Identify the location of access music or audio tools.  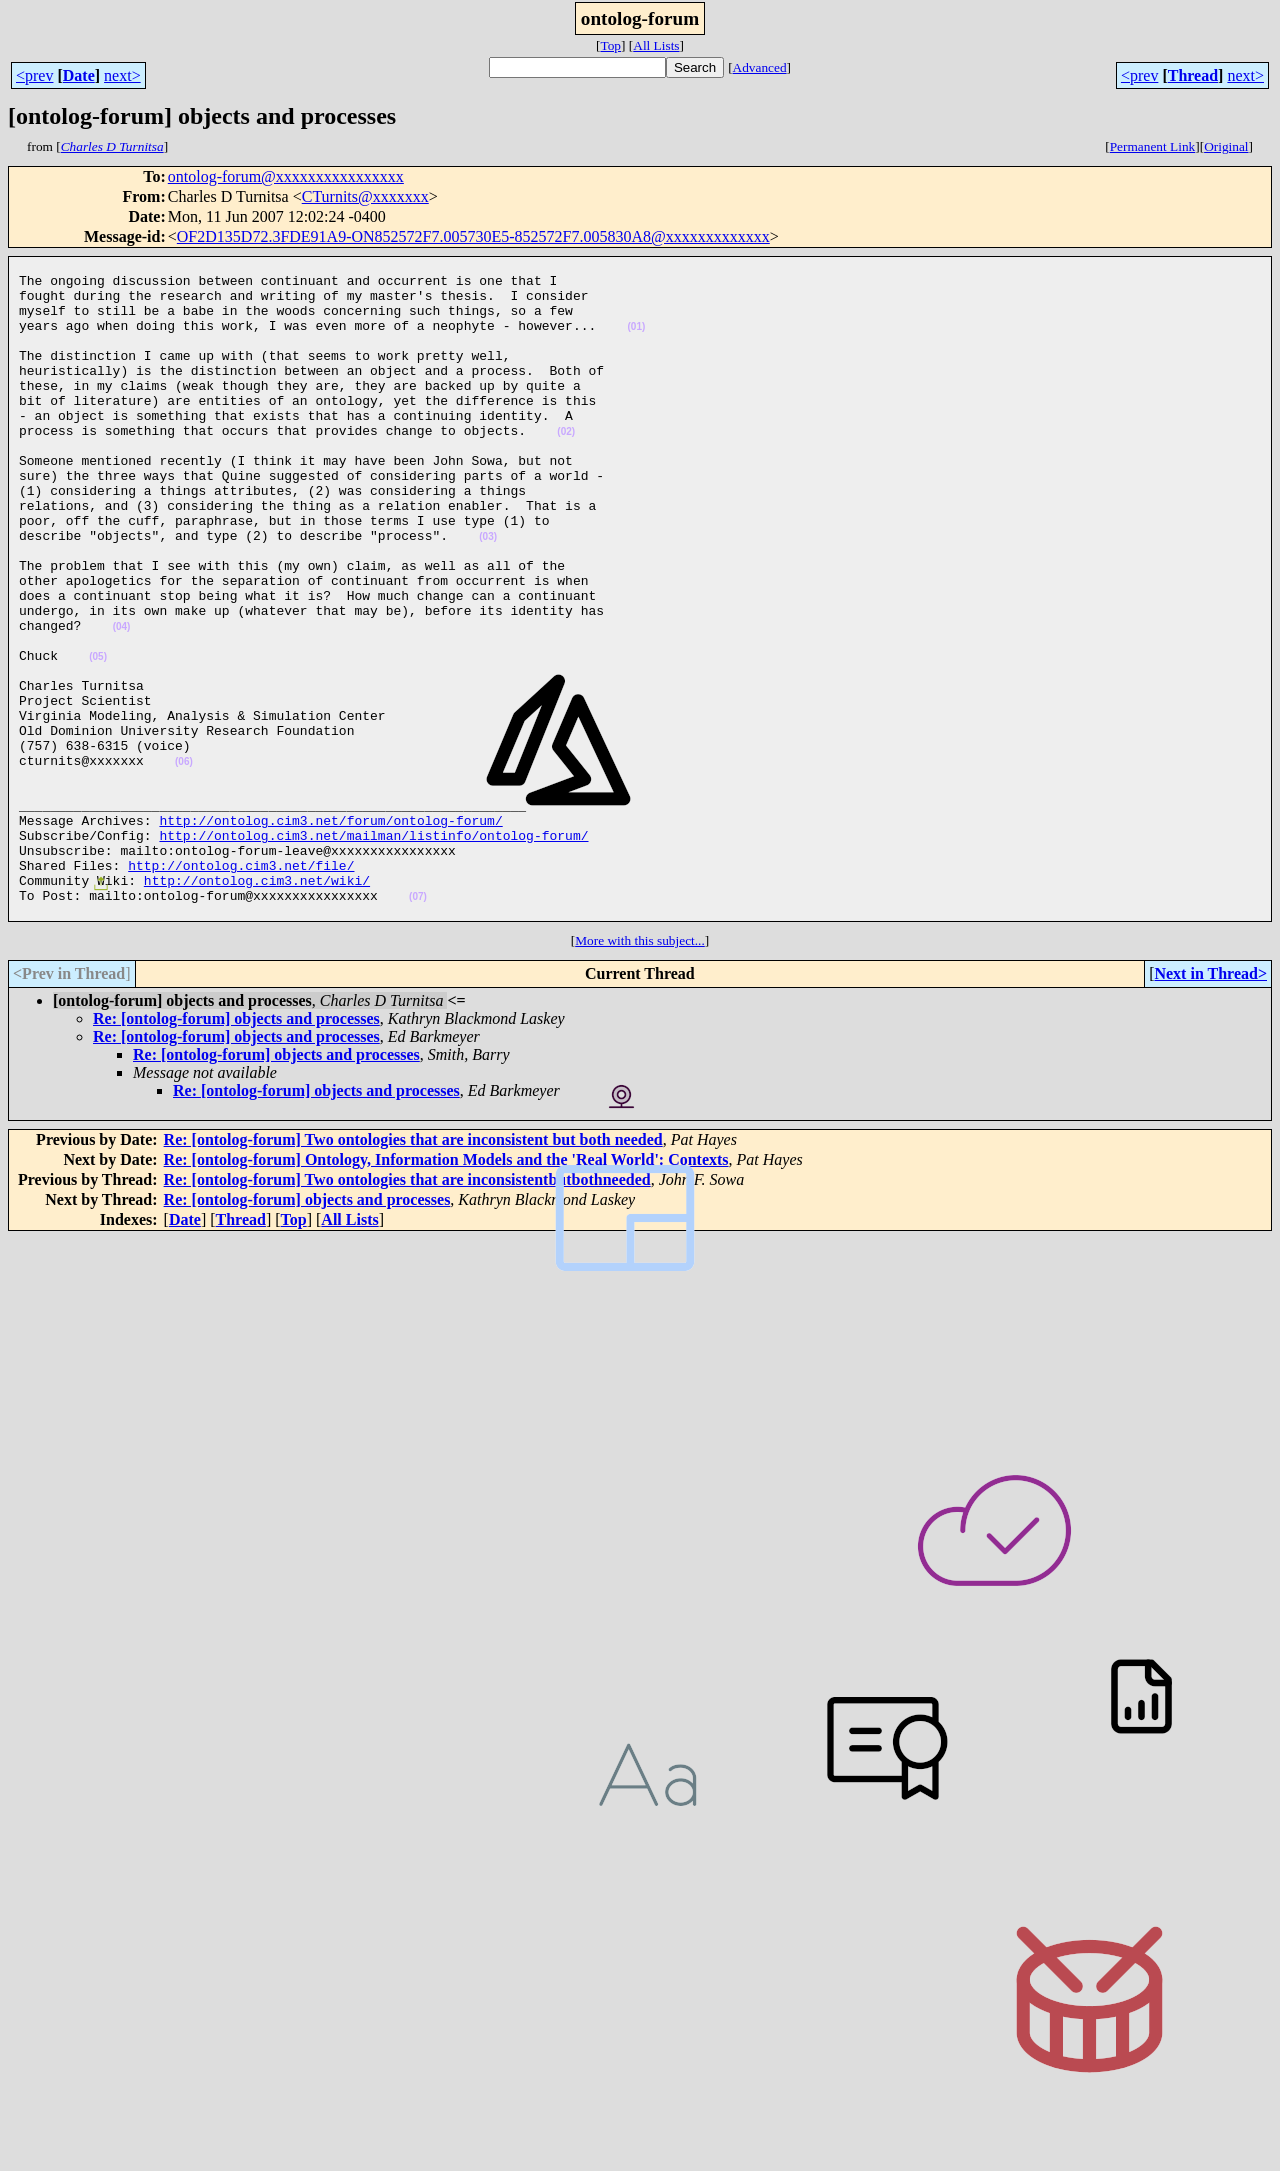
(1089, 1999).